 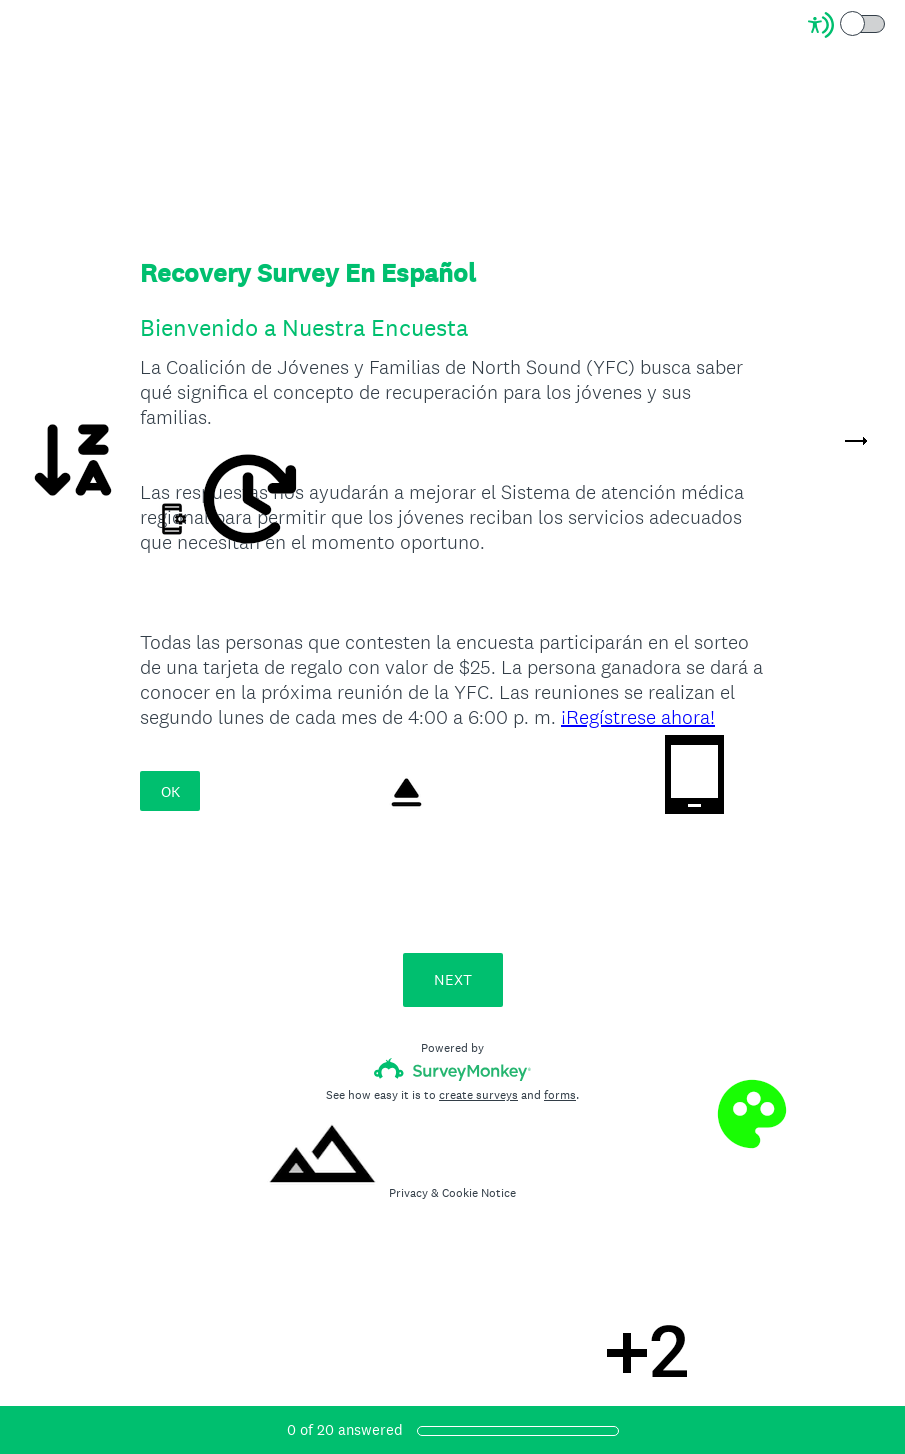 What do you see at coordinates (172, 519) in the screenshot?
I see `access app settings` at bounding box center [172, 519].